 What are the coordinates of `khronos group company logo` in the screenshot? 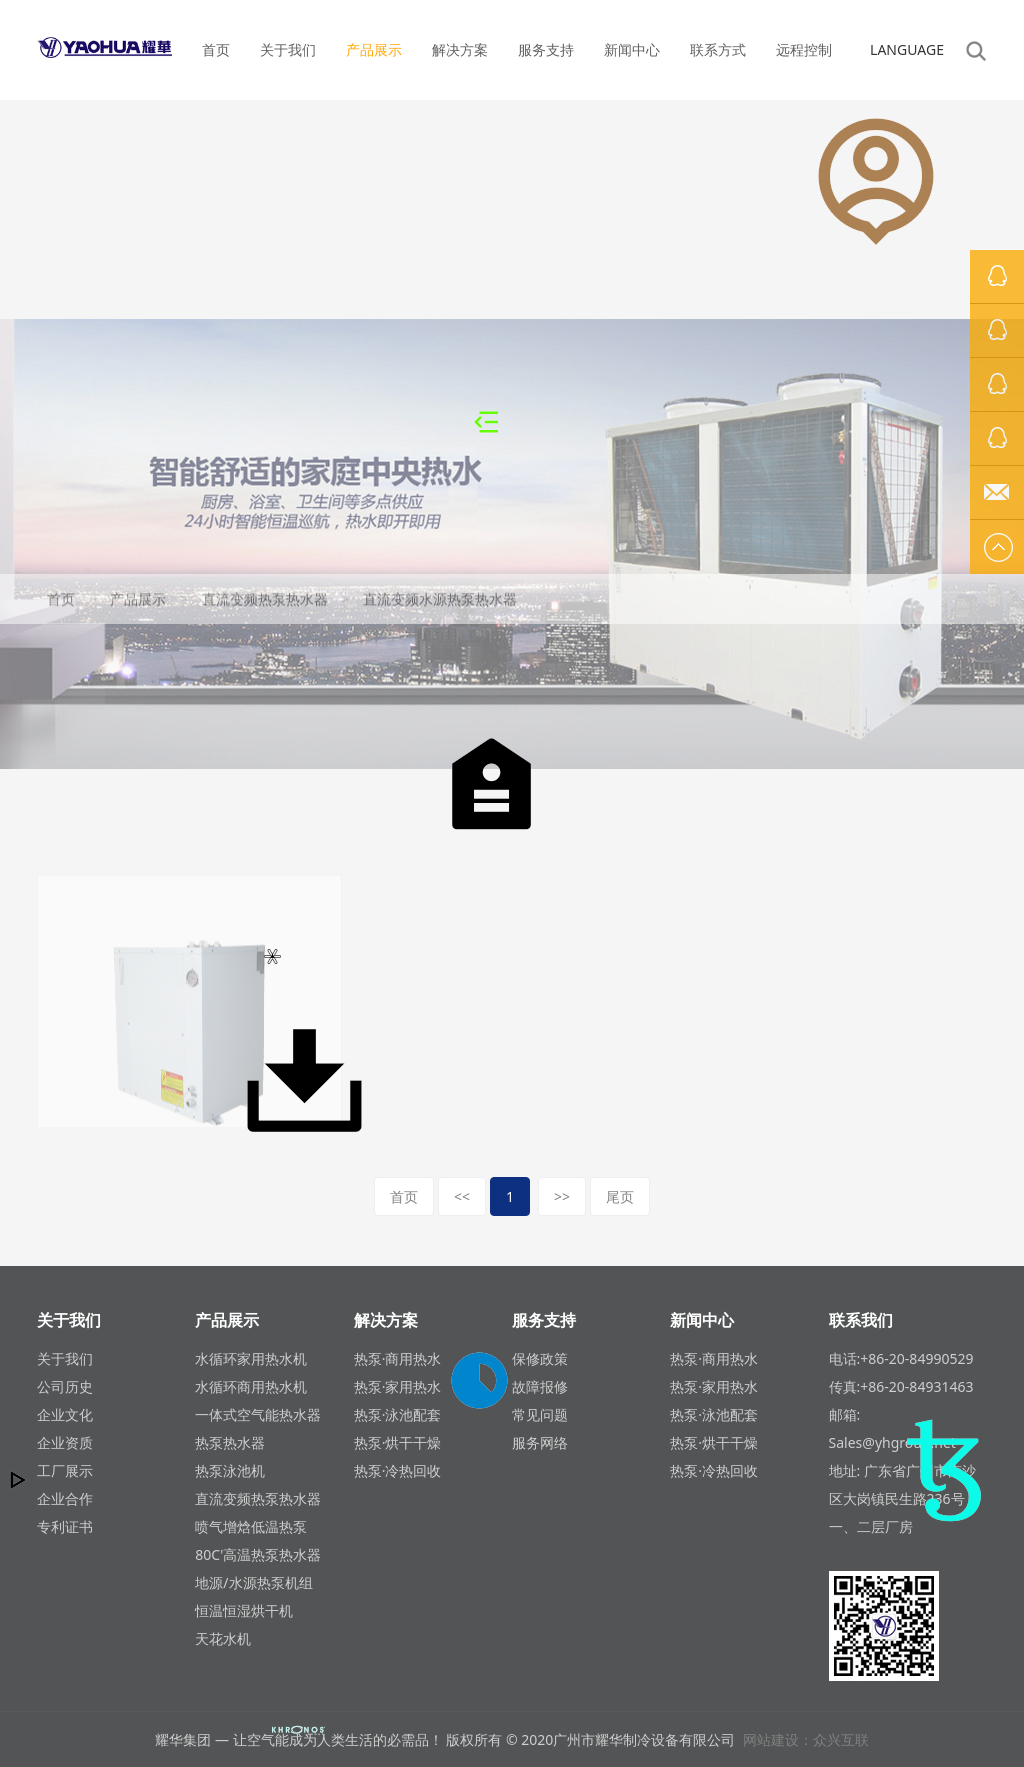 It's located at (298, 1730).